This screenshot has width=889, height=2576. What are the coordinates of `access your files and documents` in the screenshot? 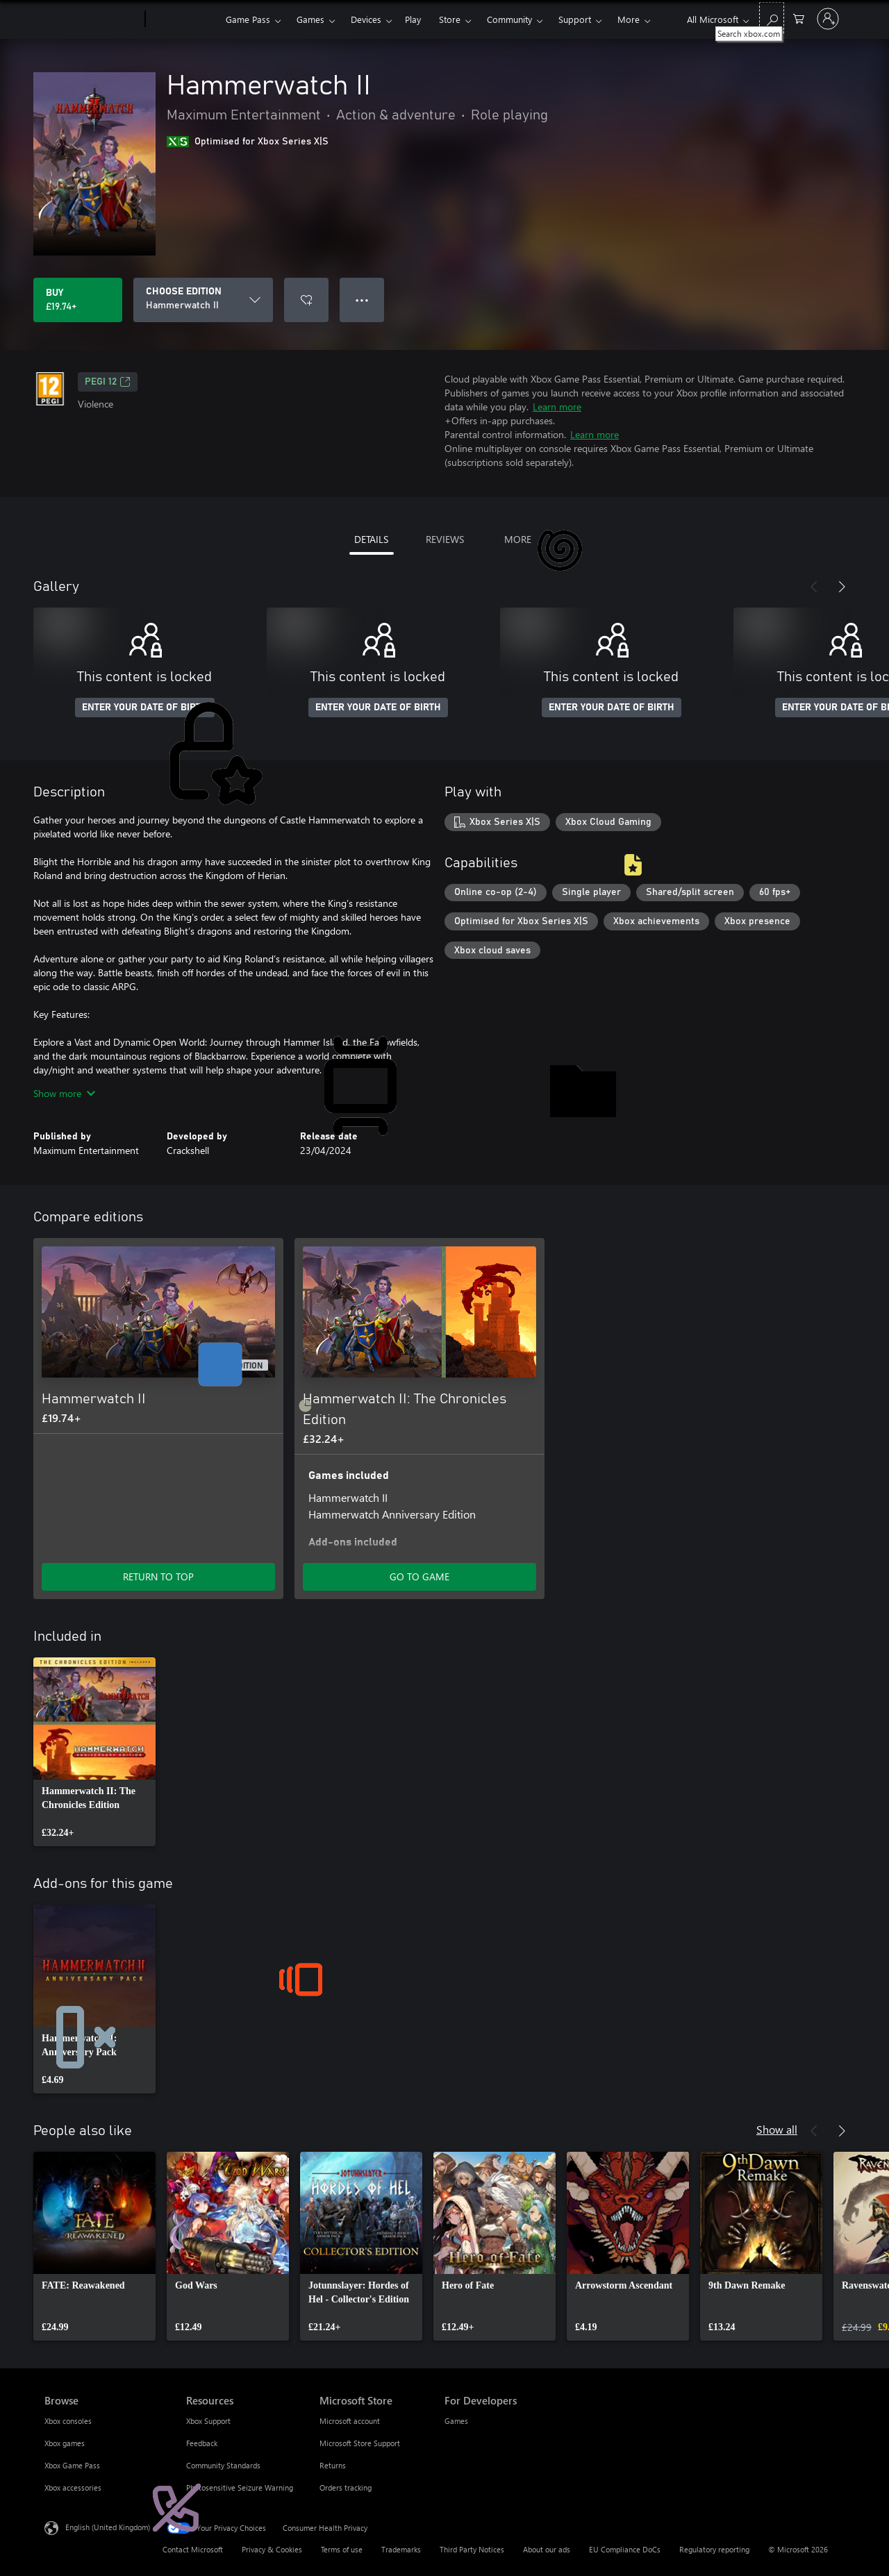 It's located at (583, 1091).